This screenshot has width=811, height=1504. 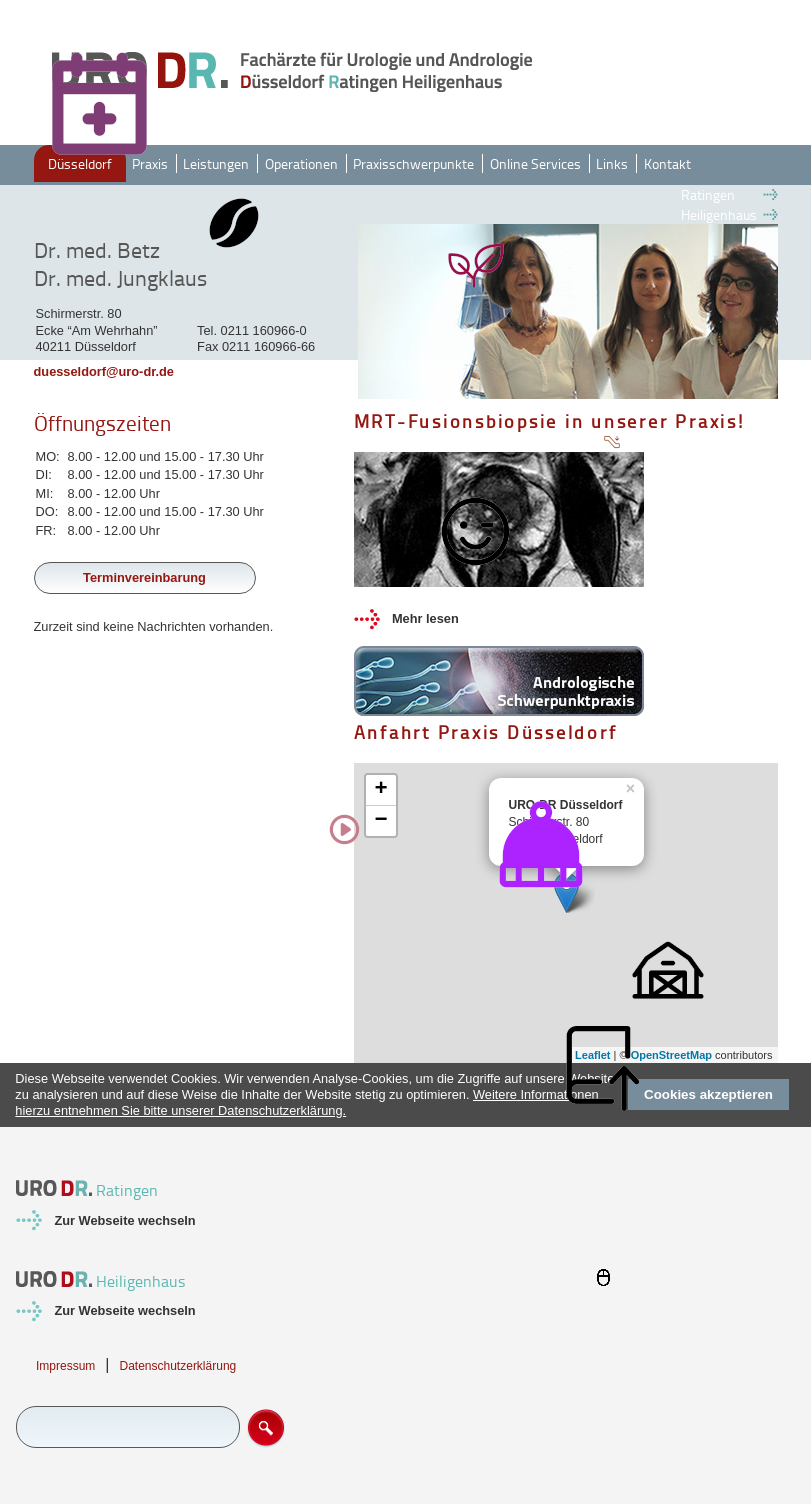 What do you see at coordinates (612, 442) in the screenshot?
I see `indicates escalator going down` at bounding box center [612, 442].